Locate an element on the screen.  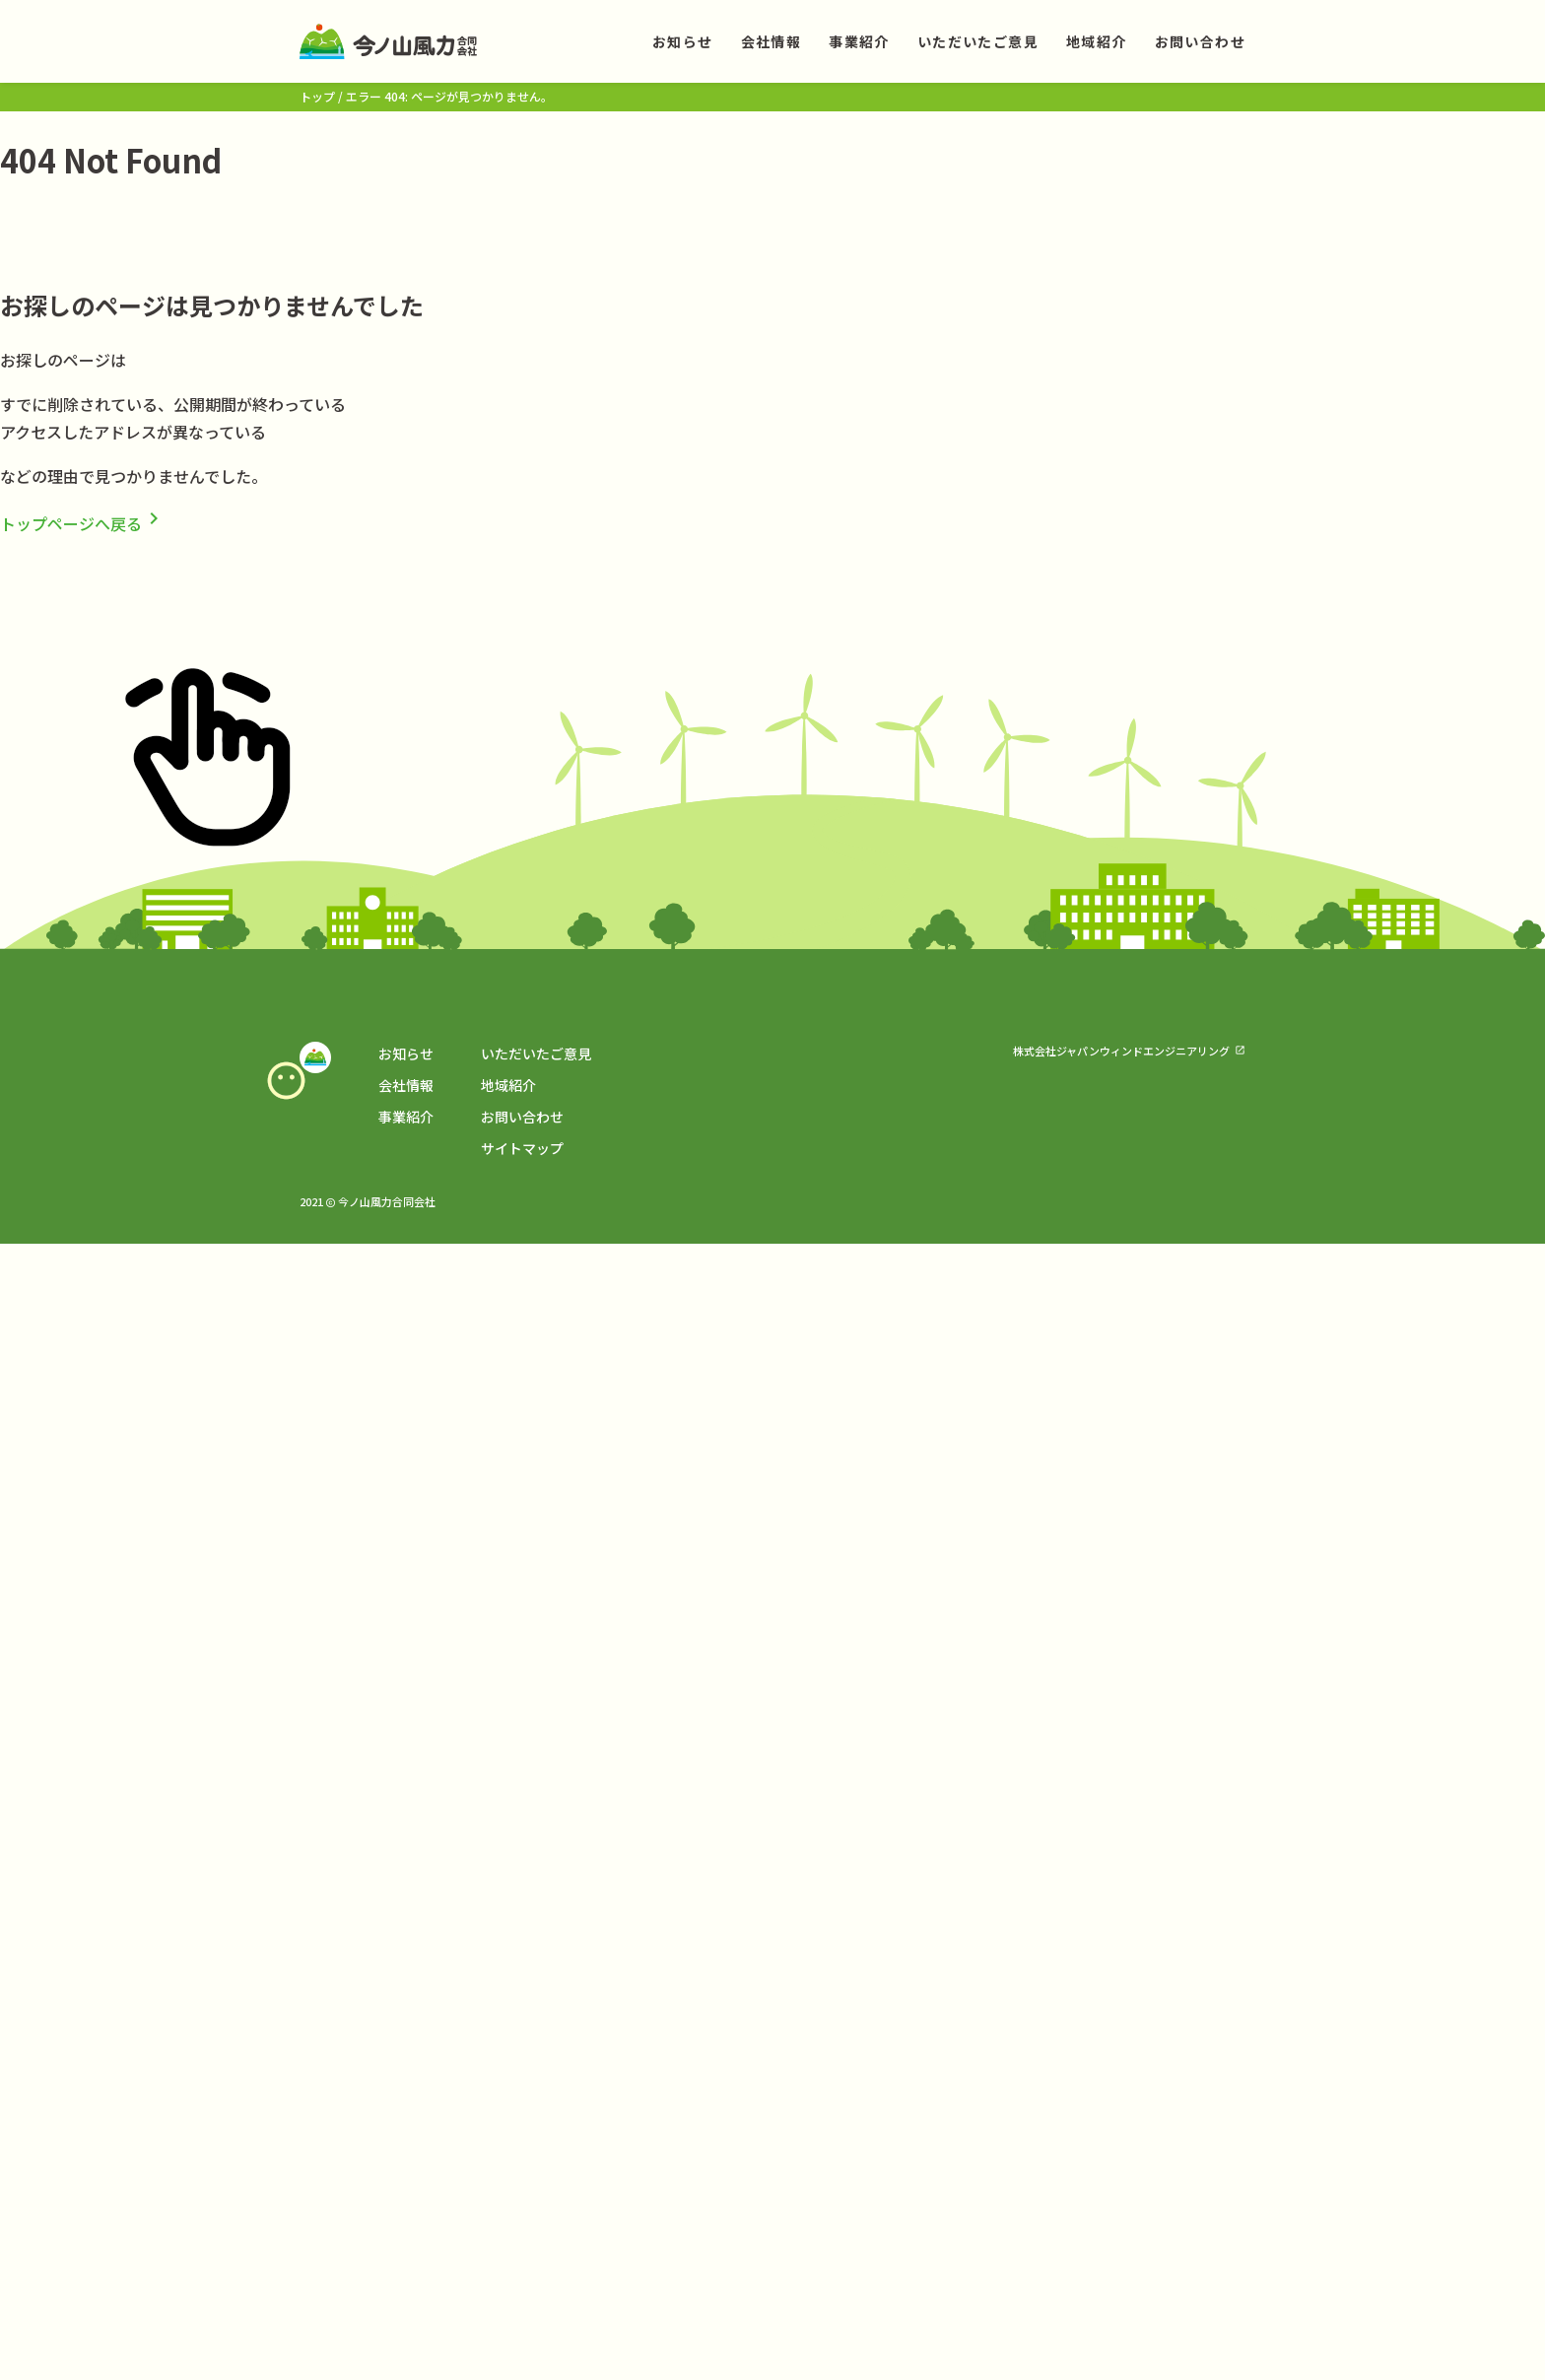
indicates a neutral or indifferent reaction is located at coordinates (286, 1080).